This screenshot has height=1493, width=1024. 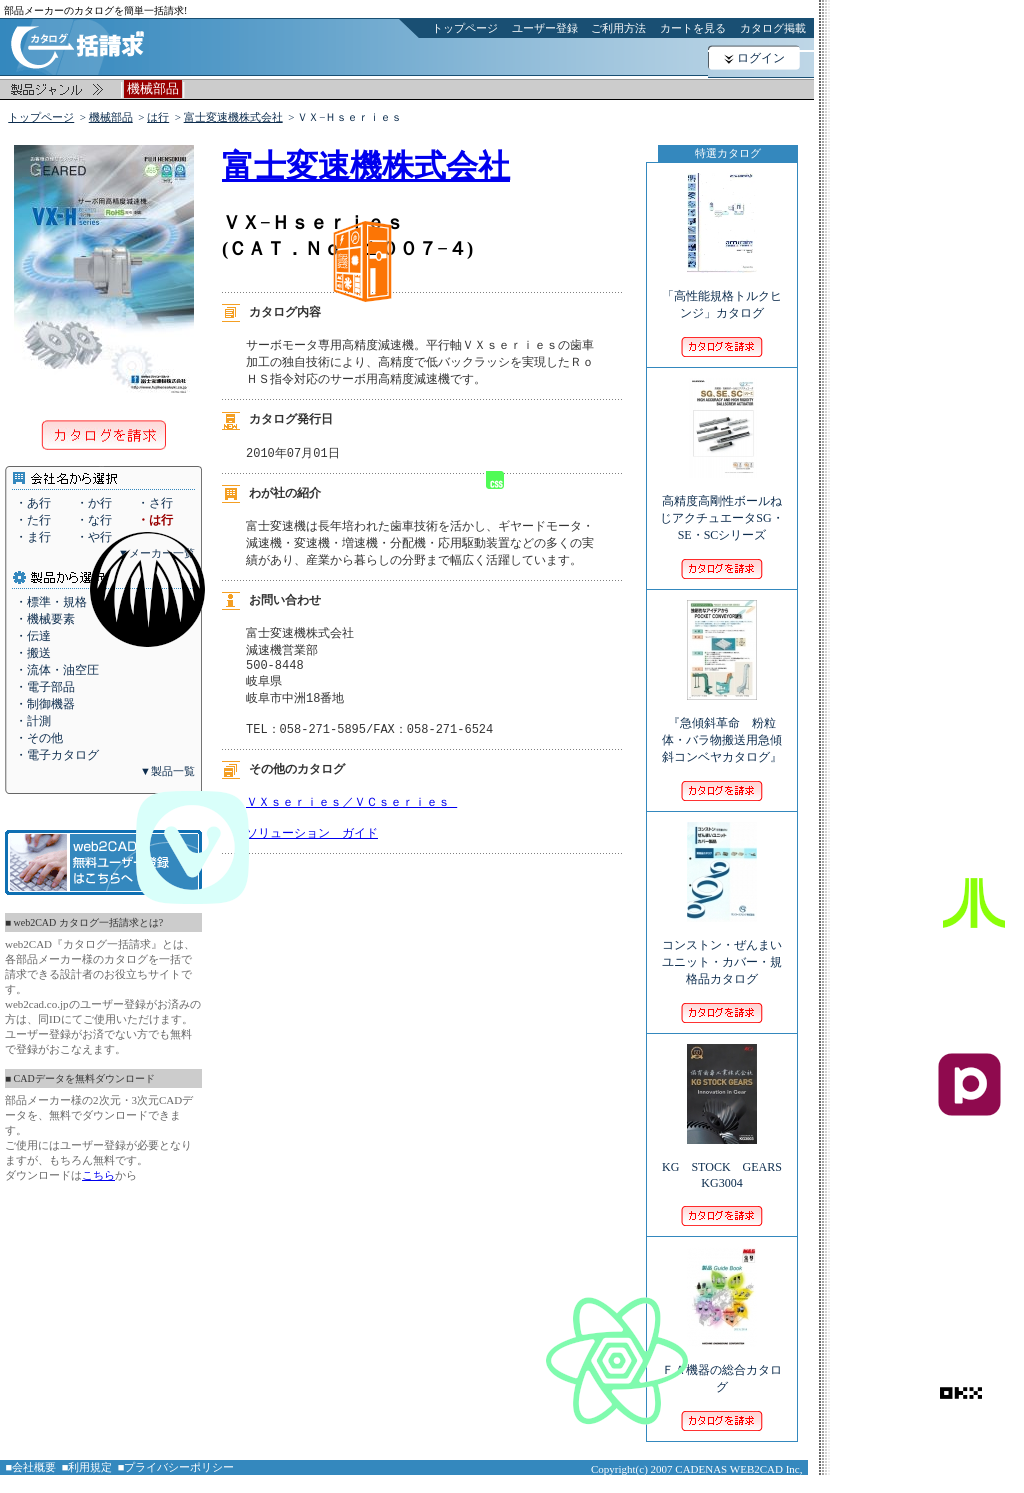 I want to click on visit PCGamingWiki website, so click(x=362, y=261).